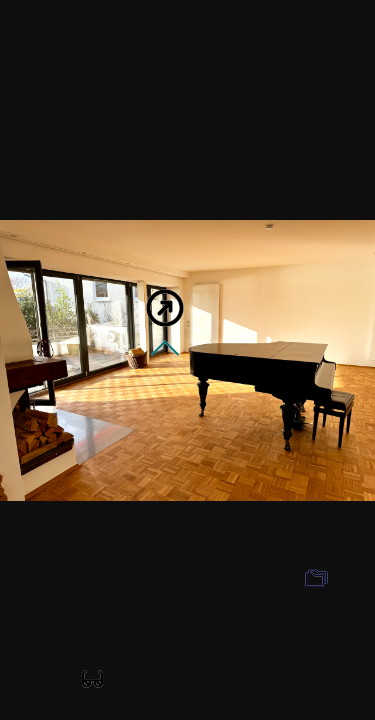 This screenshot has height=720, width=375. Describe the element at coordinates (316, 578) in the screenshot. I see `browse all folders` at that location.